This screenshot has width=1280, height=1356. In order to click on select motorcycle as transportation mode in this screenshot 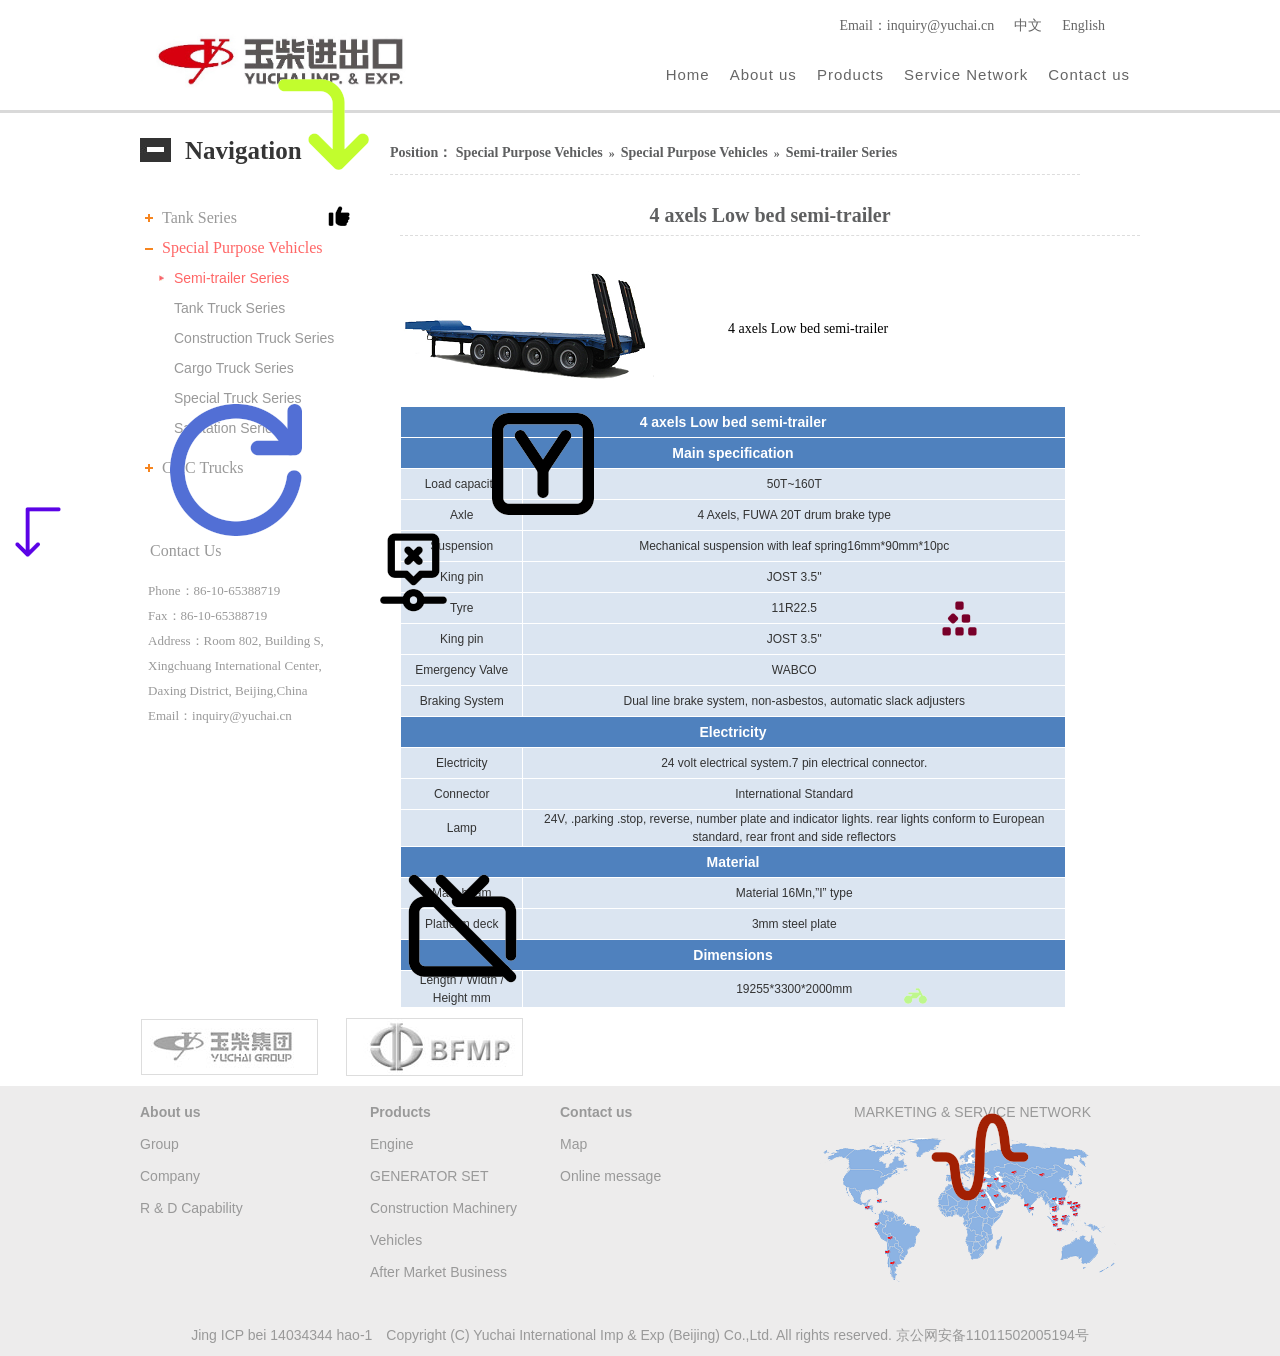, I will do `click(915, 995)`.